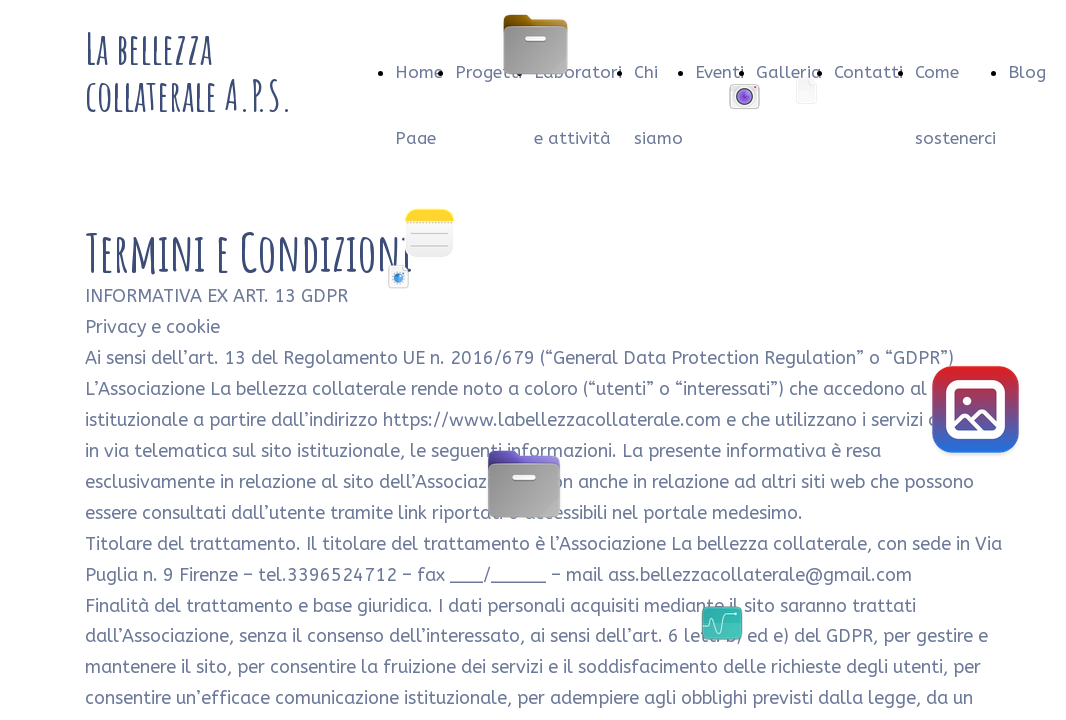 The height and width of the screenshot is (720, 1066). Describe the element at coordinates (535, 44) in the screenshot. I see `open the file manager application` at that location.